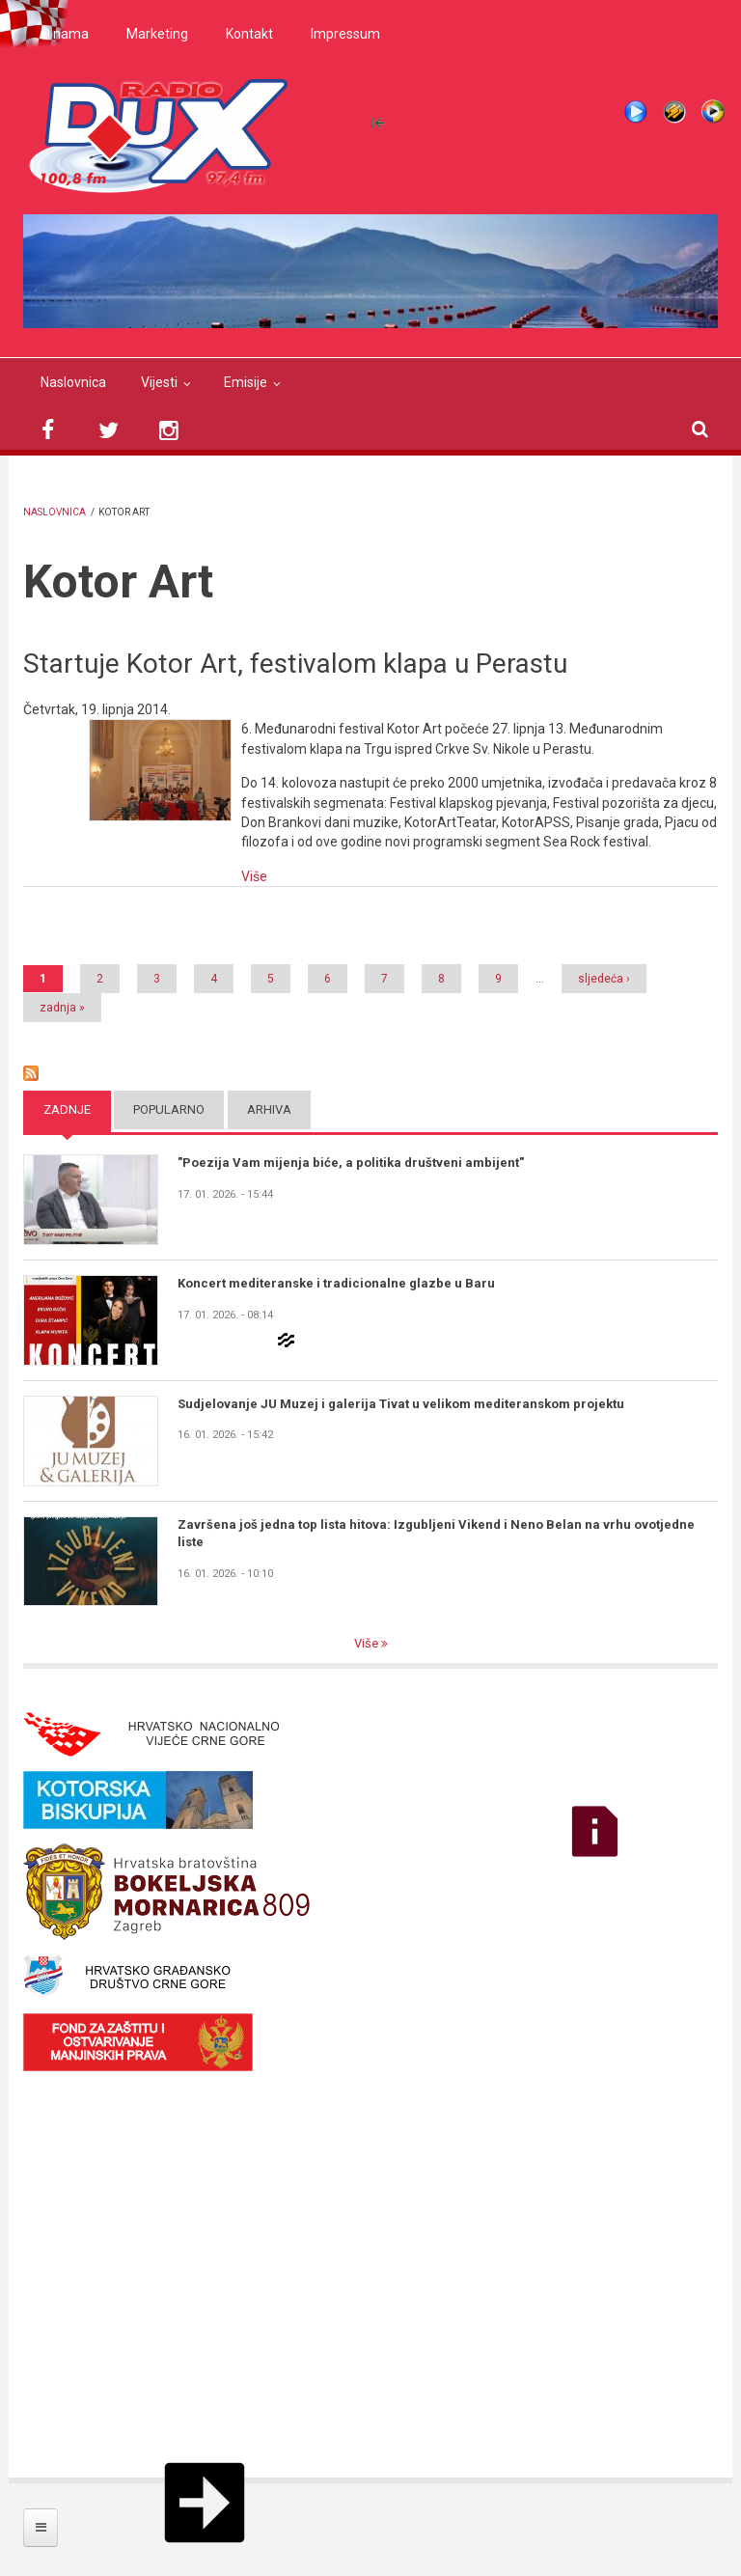  Describe the element at coordinates (594, 1831) in the screenshot. I see `view file details or properties` at that location.